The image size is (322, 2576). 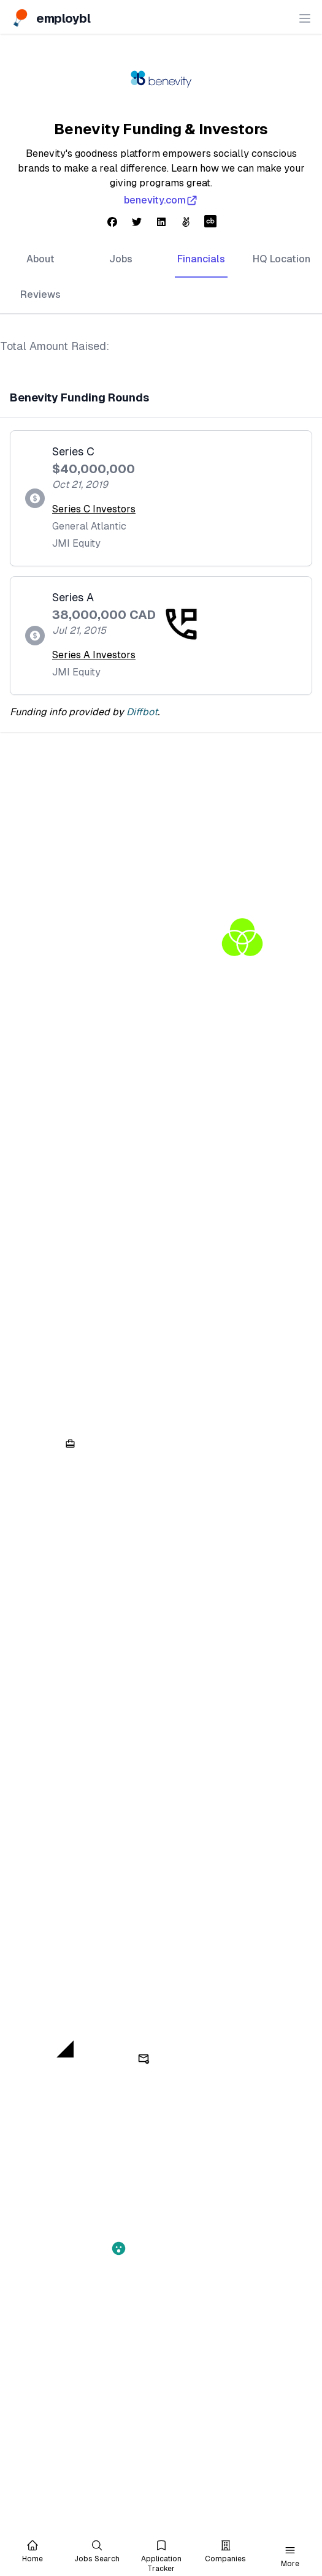 What do you see at coordinates (181, 624) in the screenshot?
I see `access voicemail or phone messages` at bounding box center [181, 624].